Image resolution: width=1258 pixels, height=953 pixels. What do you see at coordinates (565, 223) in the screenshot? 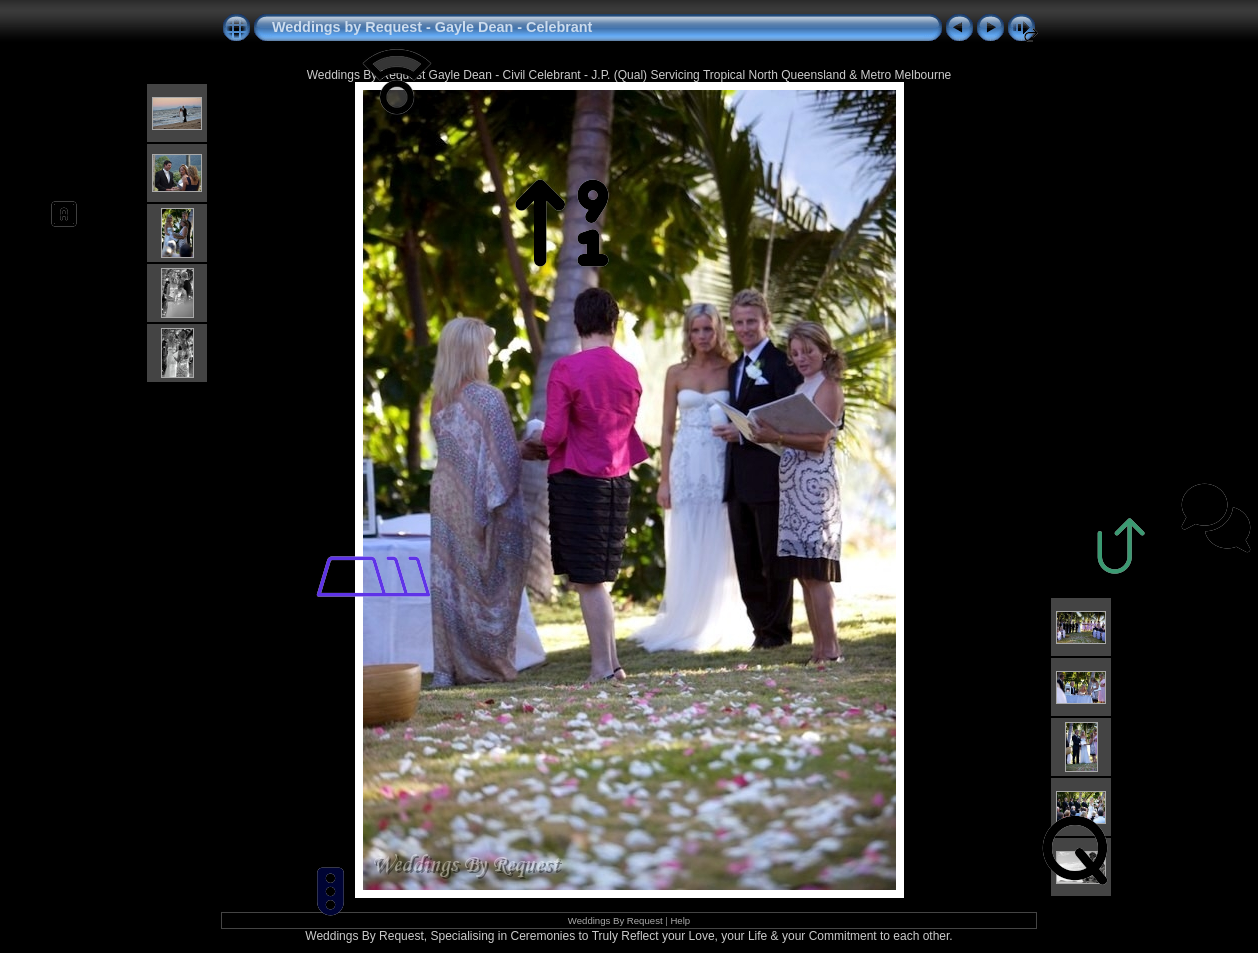
I see `sort numbers in descending order (9 to 1)` at bounding box center [565, 223].